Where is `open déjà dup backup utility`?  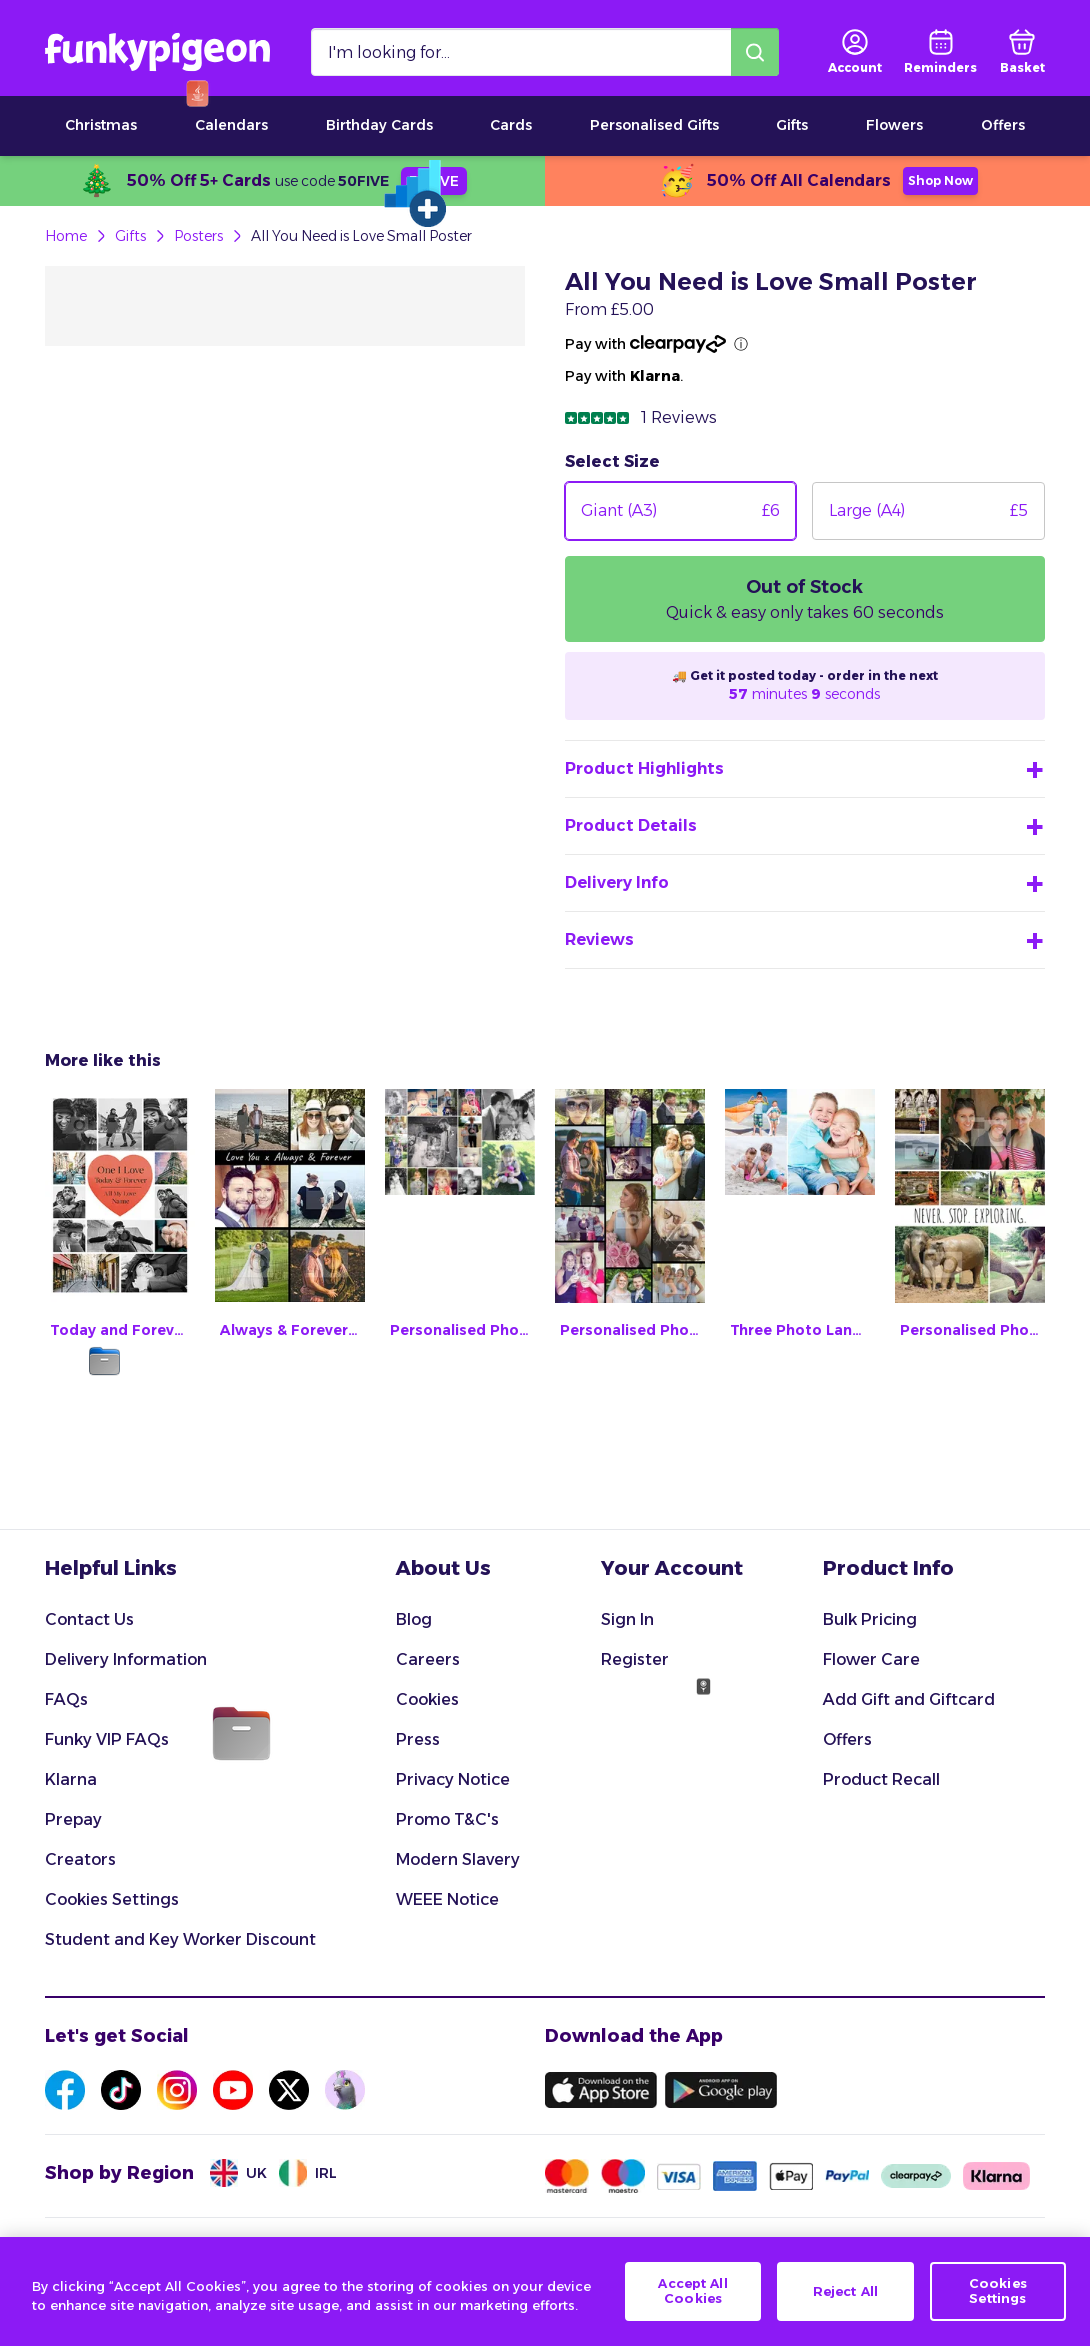
open déjà dup backup utility is located at coordinates (703, 1686).